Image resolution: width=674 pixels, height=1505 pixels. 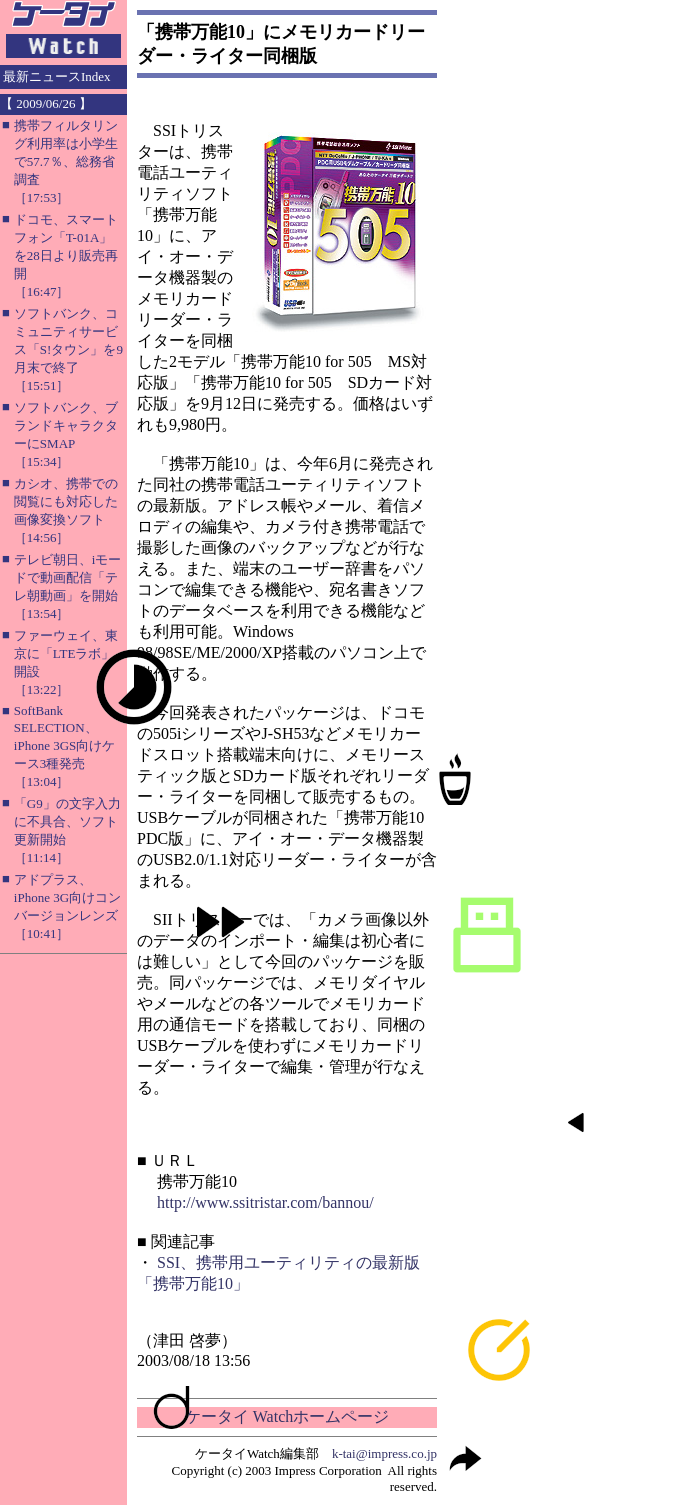 I want to click on play media in reverse, so click(x=577, y=1122).